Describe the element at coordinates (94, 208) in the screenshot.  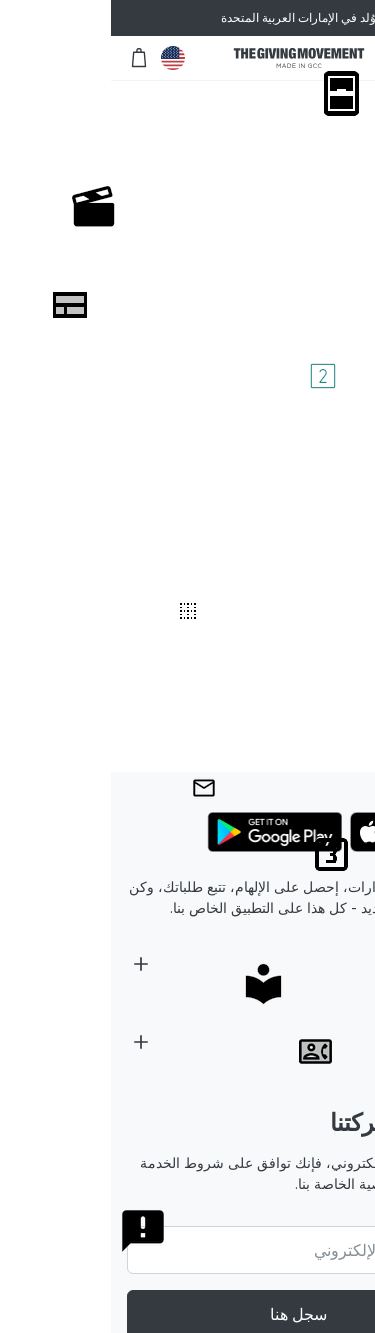
I see `access video or movie content` at that location.